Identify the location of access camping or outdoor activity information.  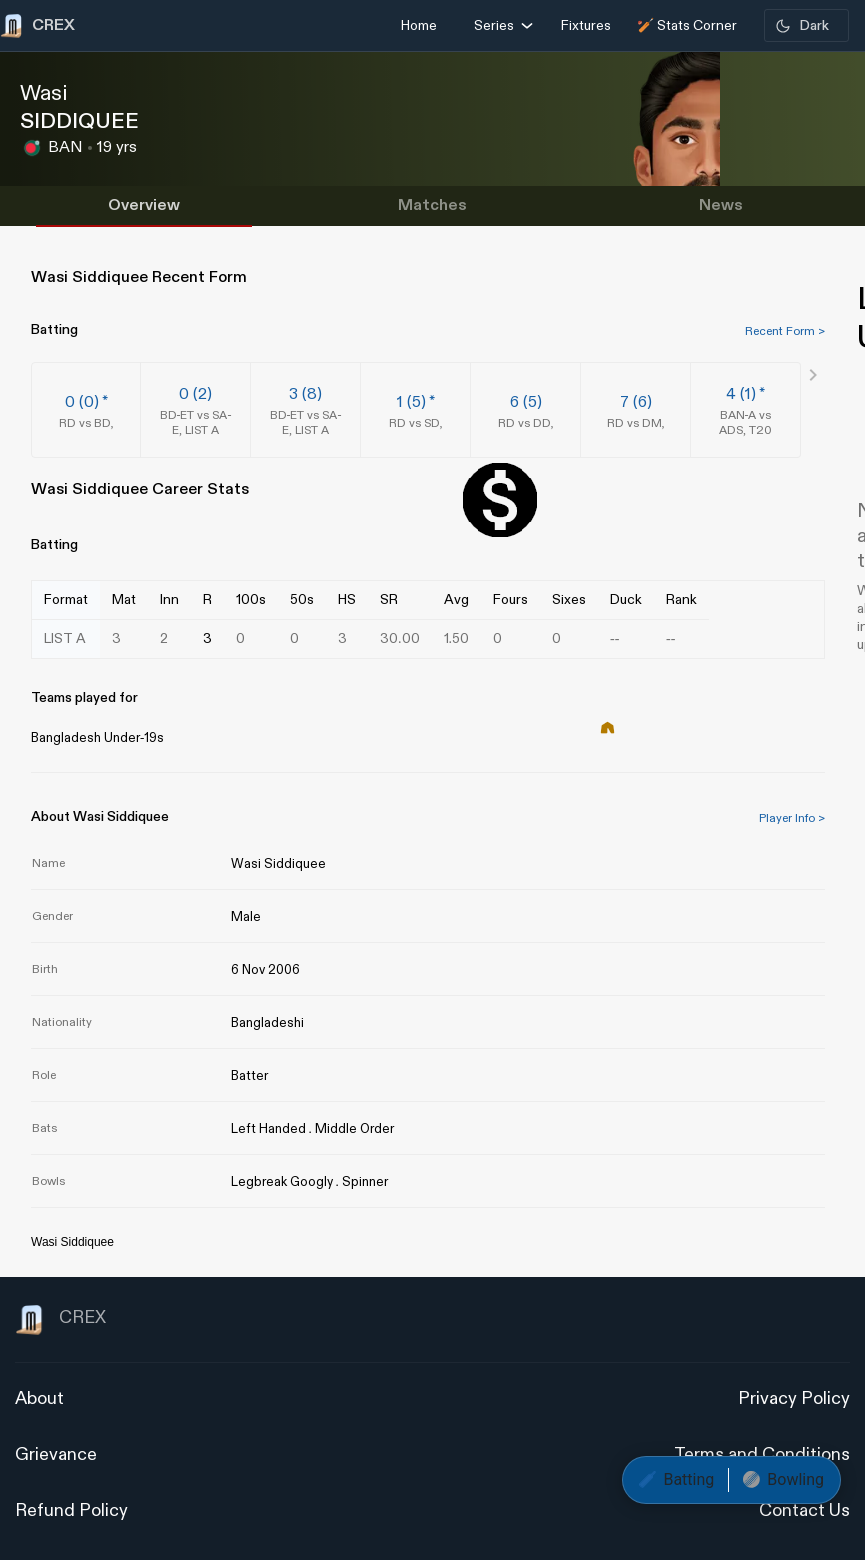
(607, 727).